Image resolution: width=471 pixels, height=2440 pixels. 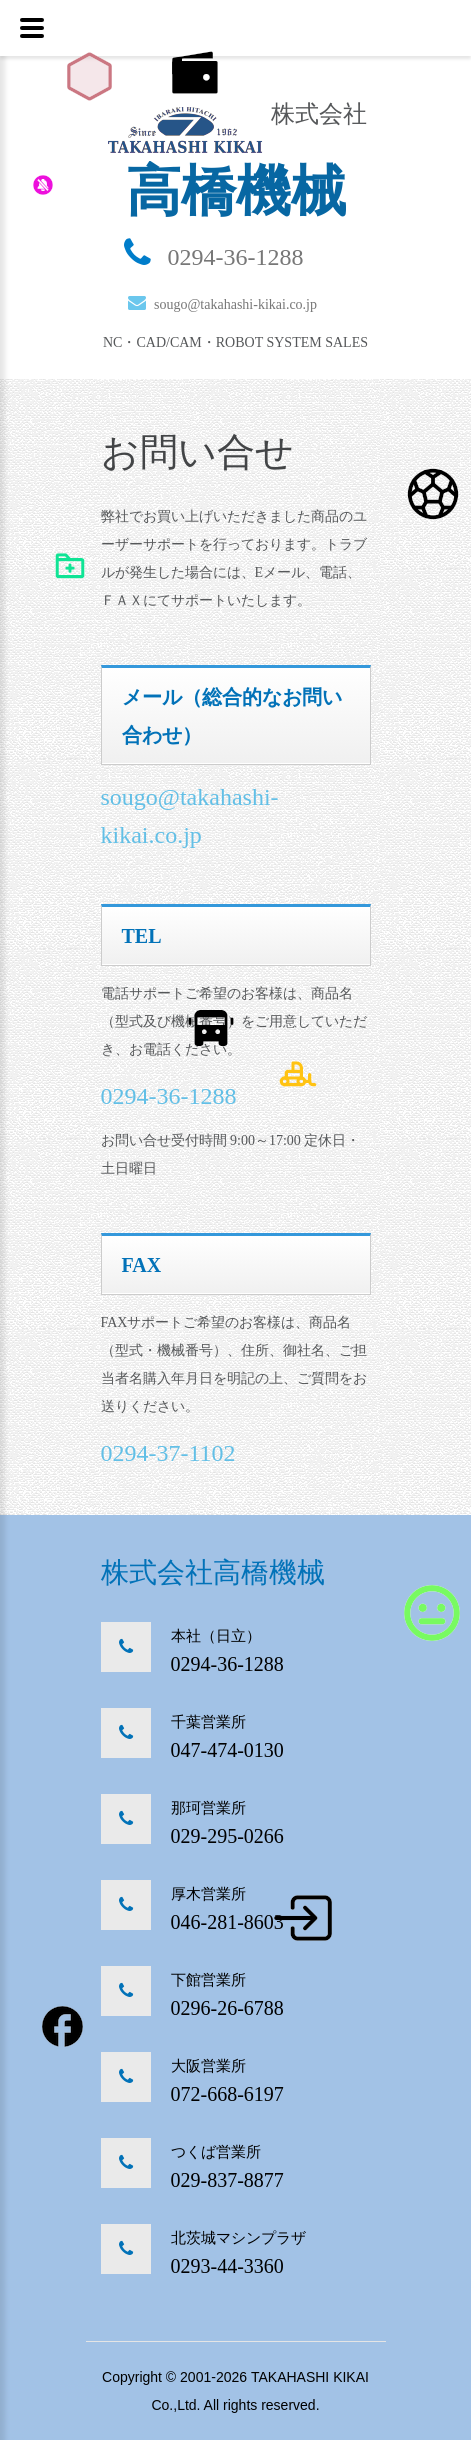 I want to click on mute notifications, so click(x=43, y=185).